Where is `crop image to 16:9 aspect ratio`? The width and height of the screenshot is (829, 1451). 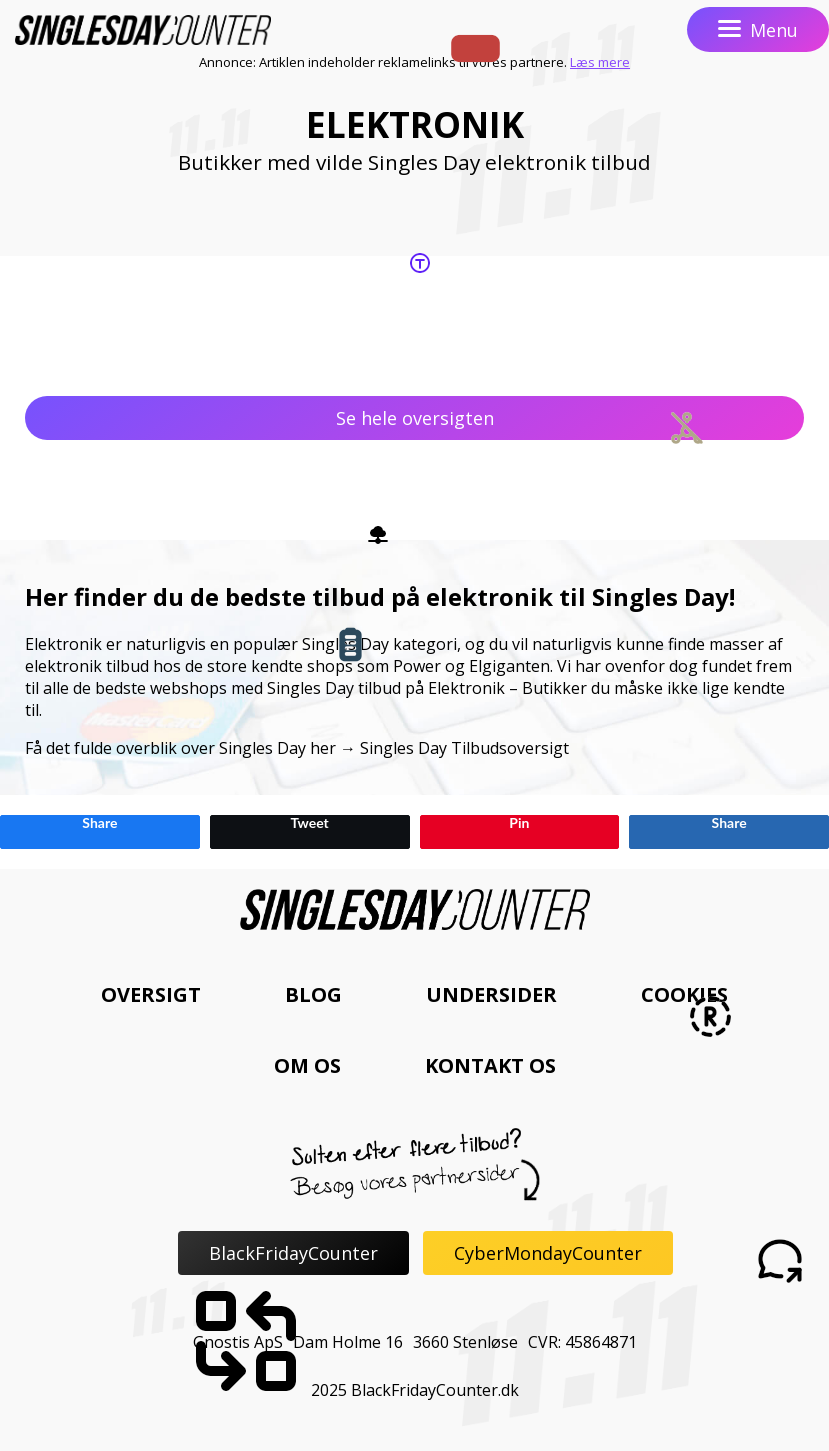
crop image to 16:9 aspect ratio is located at coordinates (475, 48).